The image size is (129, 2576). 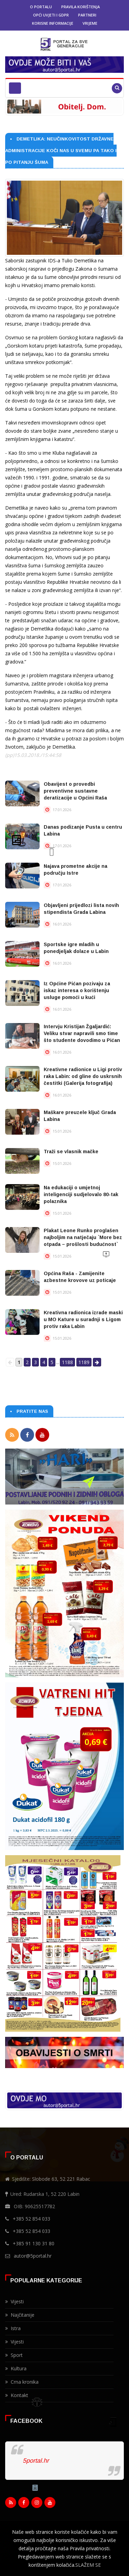 I want to click on add shortcut to home screen, so click(x=113, y=2422).